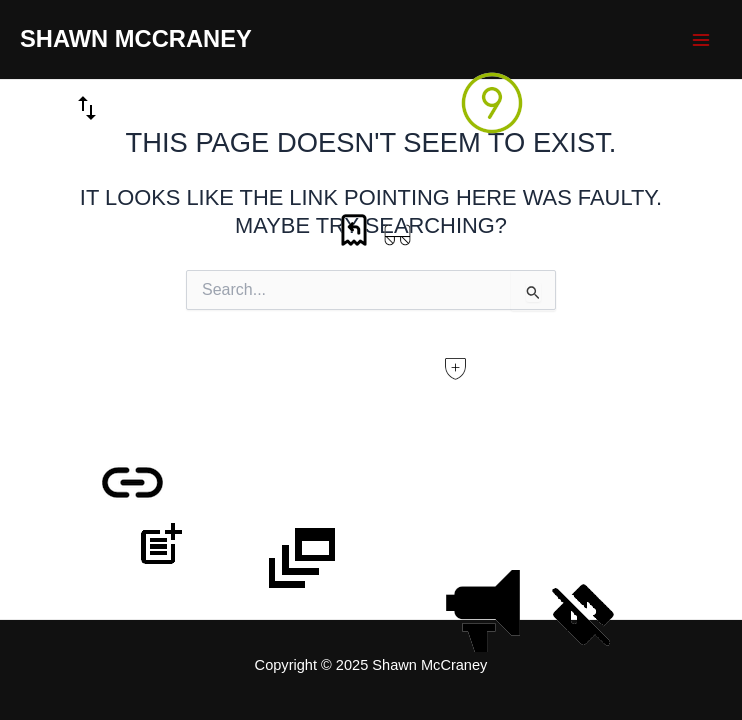 This screenshot has height=720, width=742. What do you see at coordinates (354, 230) in the screenshot?
I see `request a refund for a purchase` at bounding box center [354, 230].